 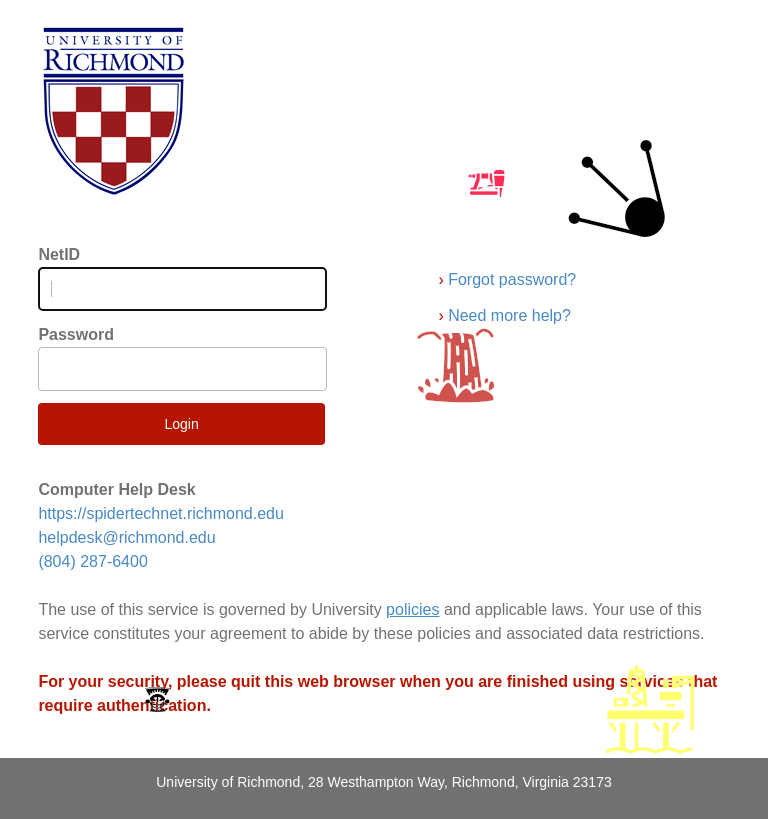 What do you see at coordinates (617, 189) in the screenshot?
I see `access space or satellite-related features` at bounding box center [617, 189].